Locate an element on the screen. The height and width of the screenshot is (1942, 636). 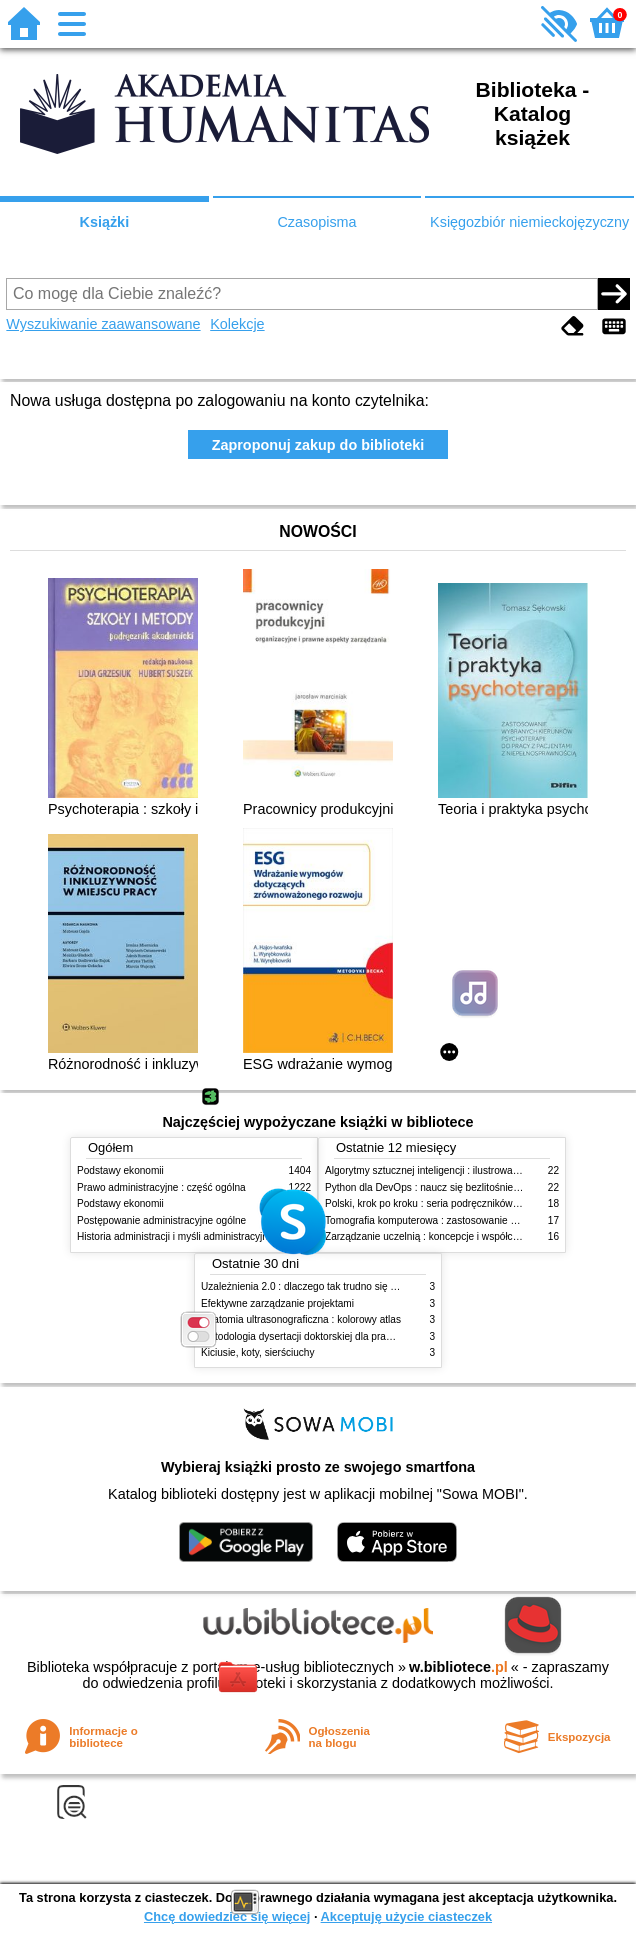
launch payday 3 game is located at coordinates (210, 1096).